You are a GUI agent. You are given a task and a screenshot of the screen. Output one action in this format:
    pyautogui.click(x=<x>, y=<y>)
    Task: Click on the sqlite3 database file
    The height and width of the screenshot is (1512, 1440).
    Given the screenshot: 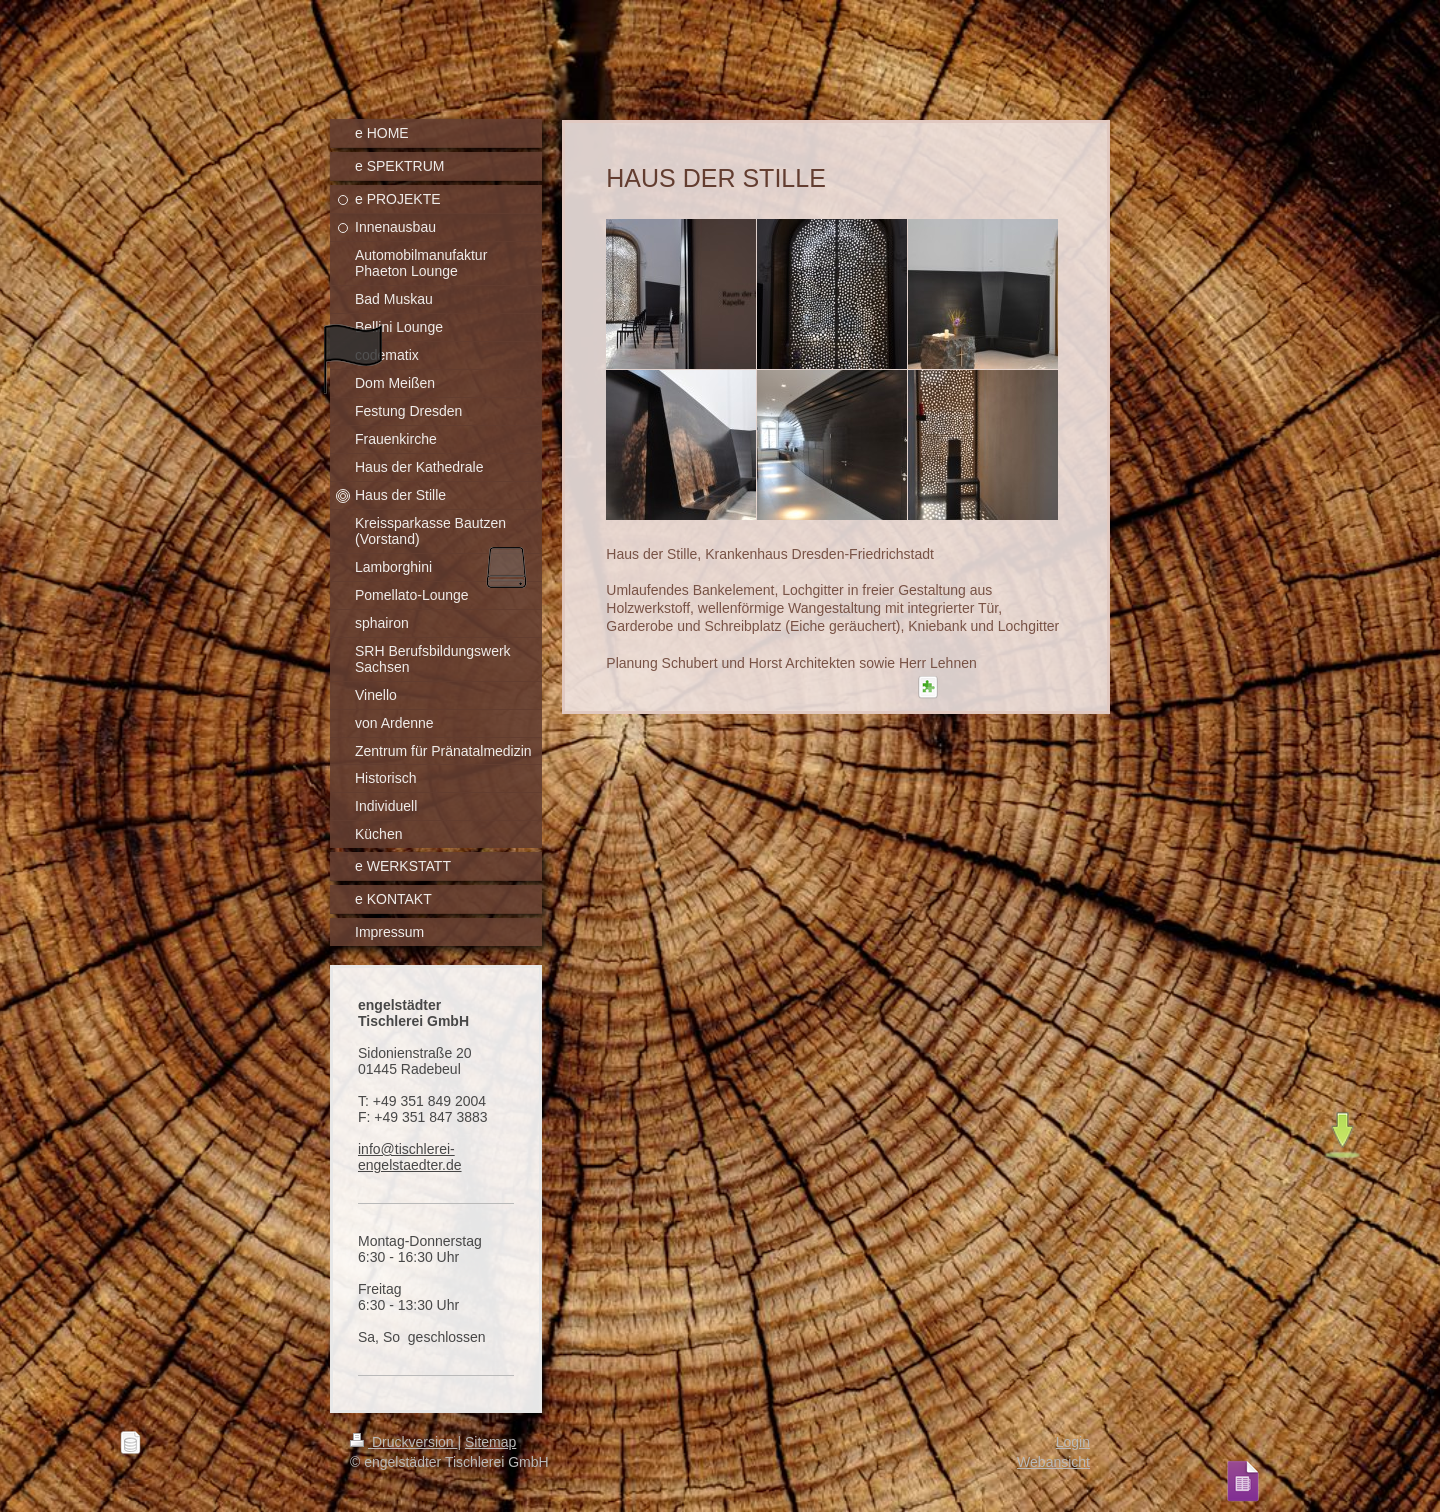 What is the action you would take?
    pyautogui.click(x=130, y=1442)
    